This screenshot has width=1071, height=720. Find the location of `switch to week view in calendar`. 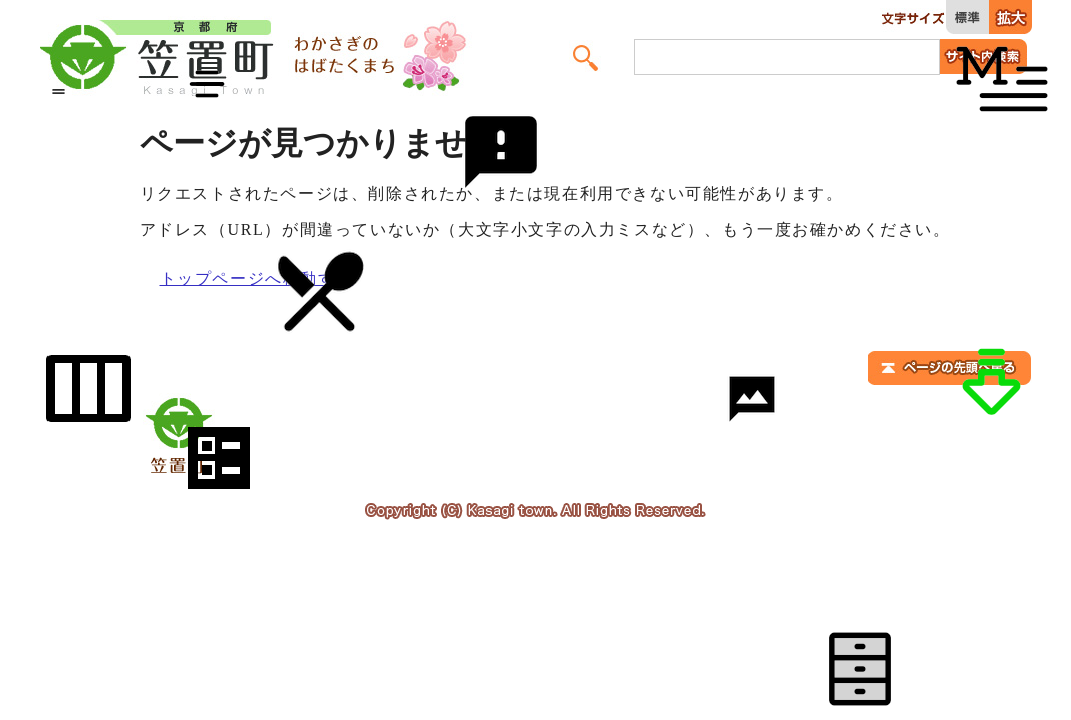

switch to week view in calendar is located at coordinates (88, 388).